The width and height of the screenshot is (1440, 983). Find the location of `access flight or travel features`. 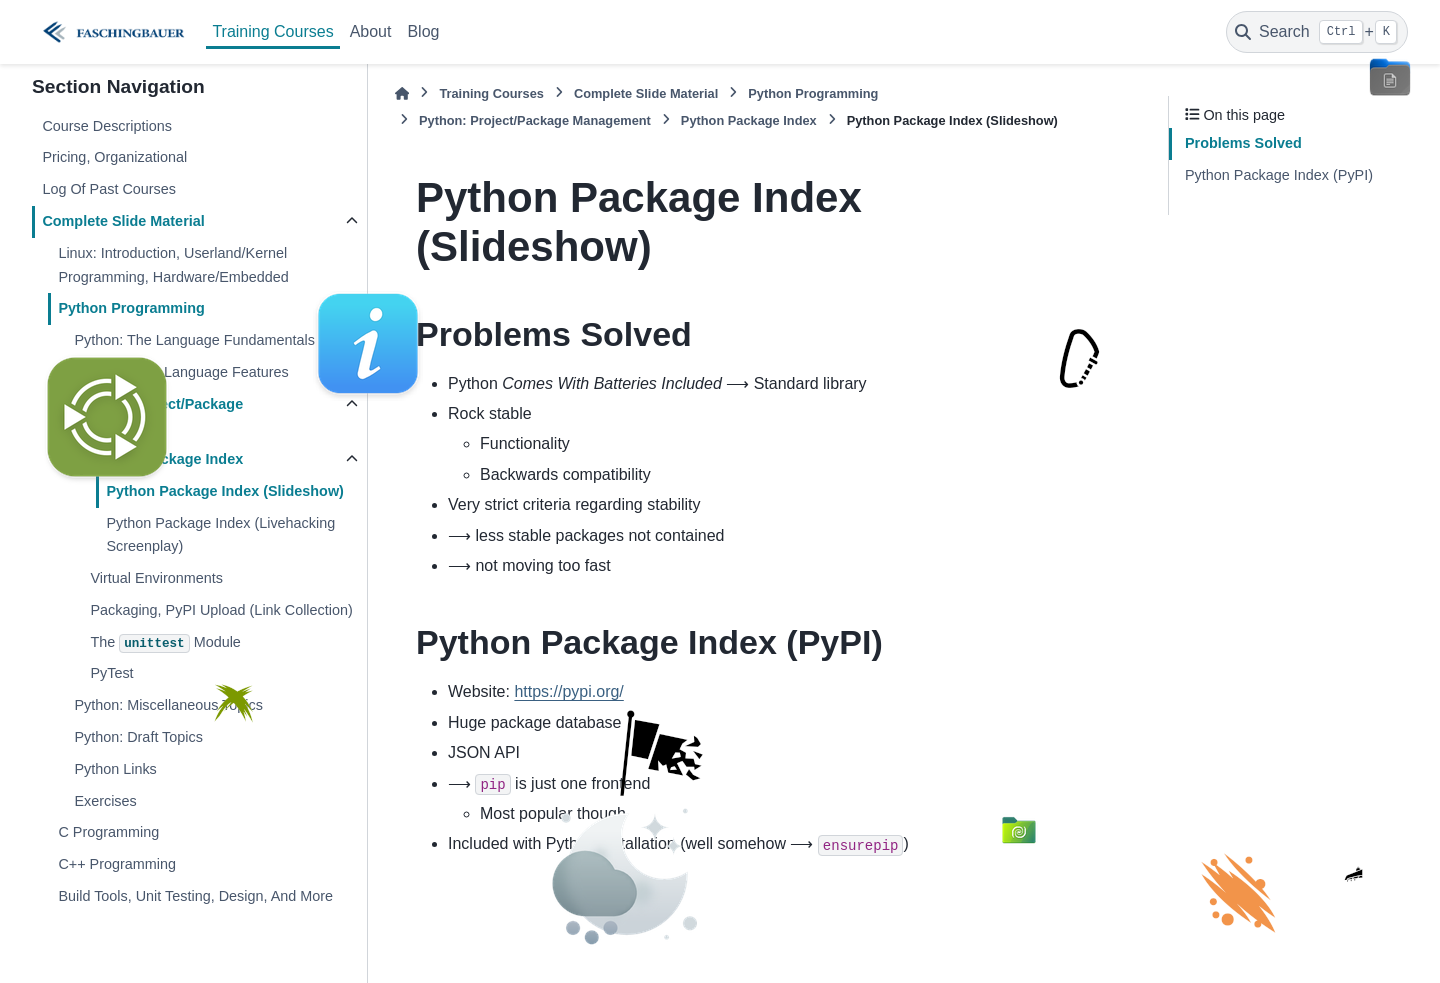

access flight or travel features is located at coordinates (1353, 874).